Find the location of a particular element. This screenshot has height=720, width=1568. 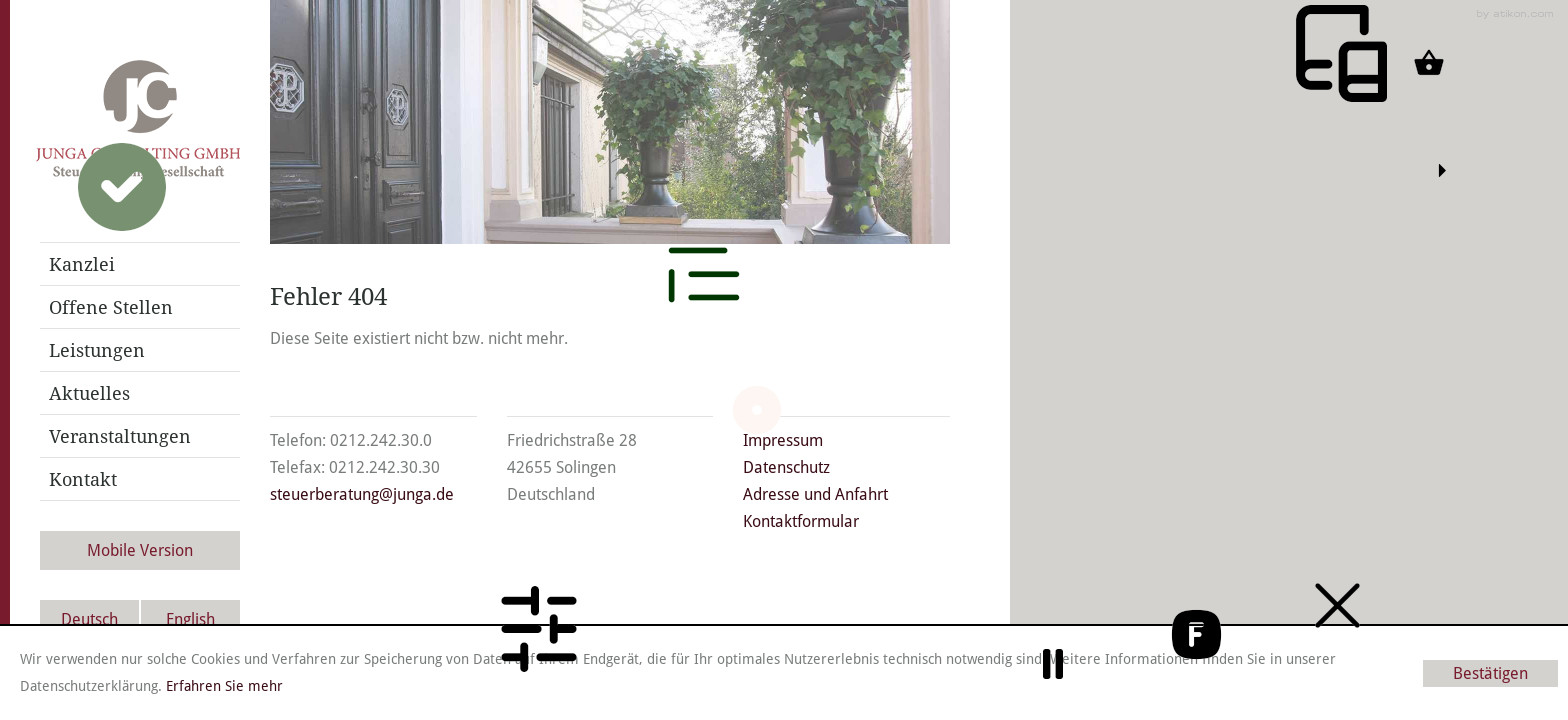

insert a block quote is located at coordinates (704, 273).